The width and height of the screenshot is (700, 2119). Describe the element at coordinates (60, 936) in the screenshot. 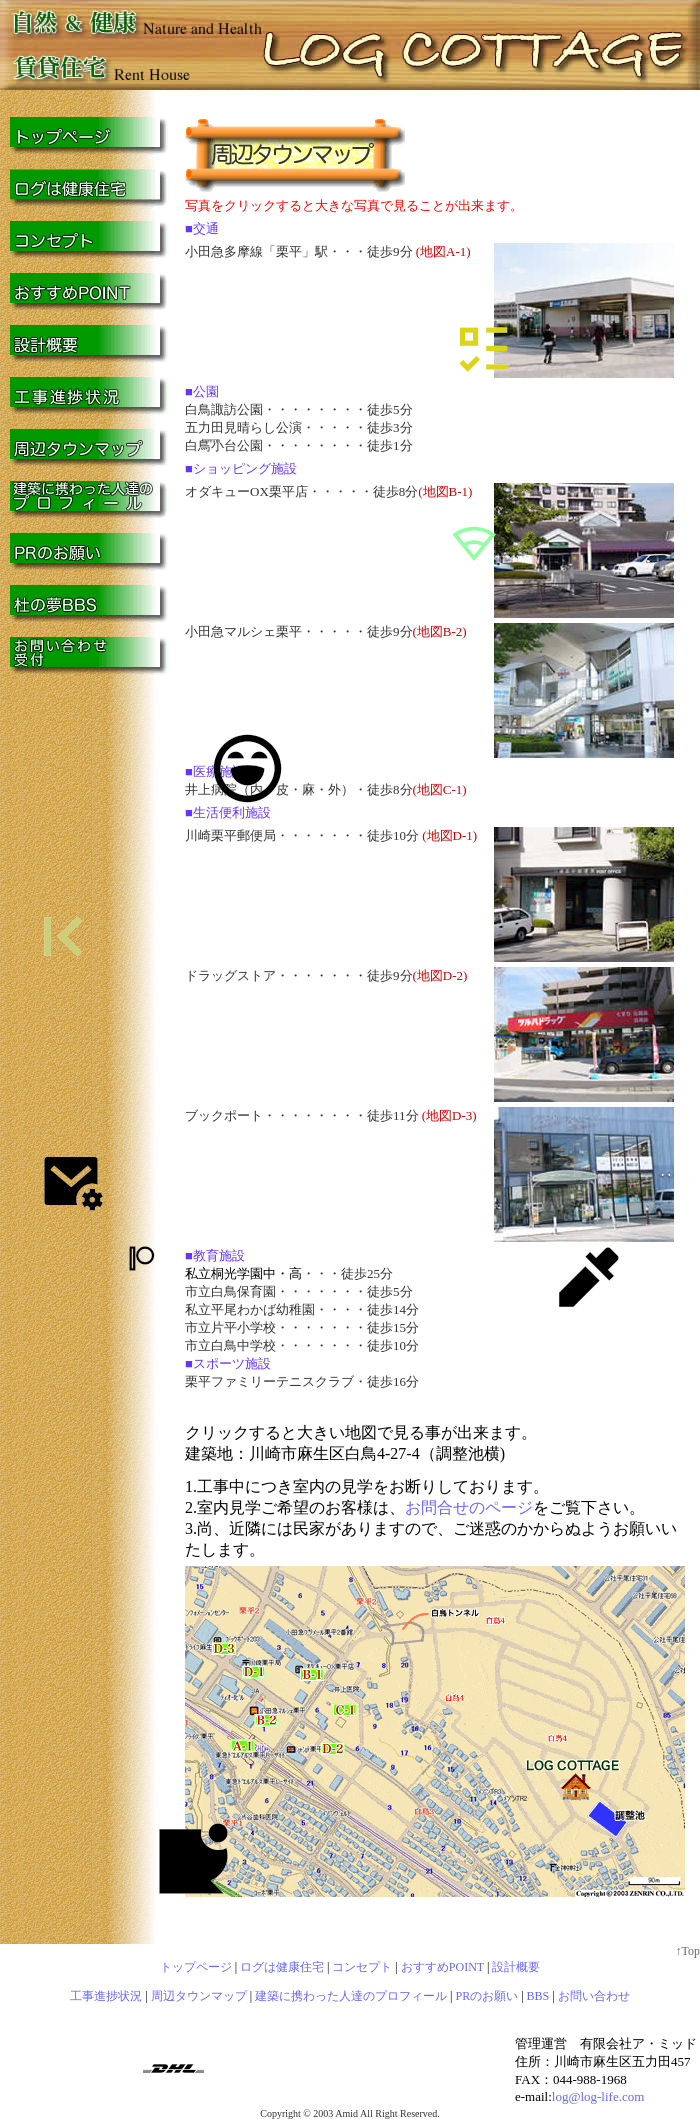

I see `skip to previous track` at that location.